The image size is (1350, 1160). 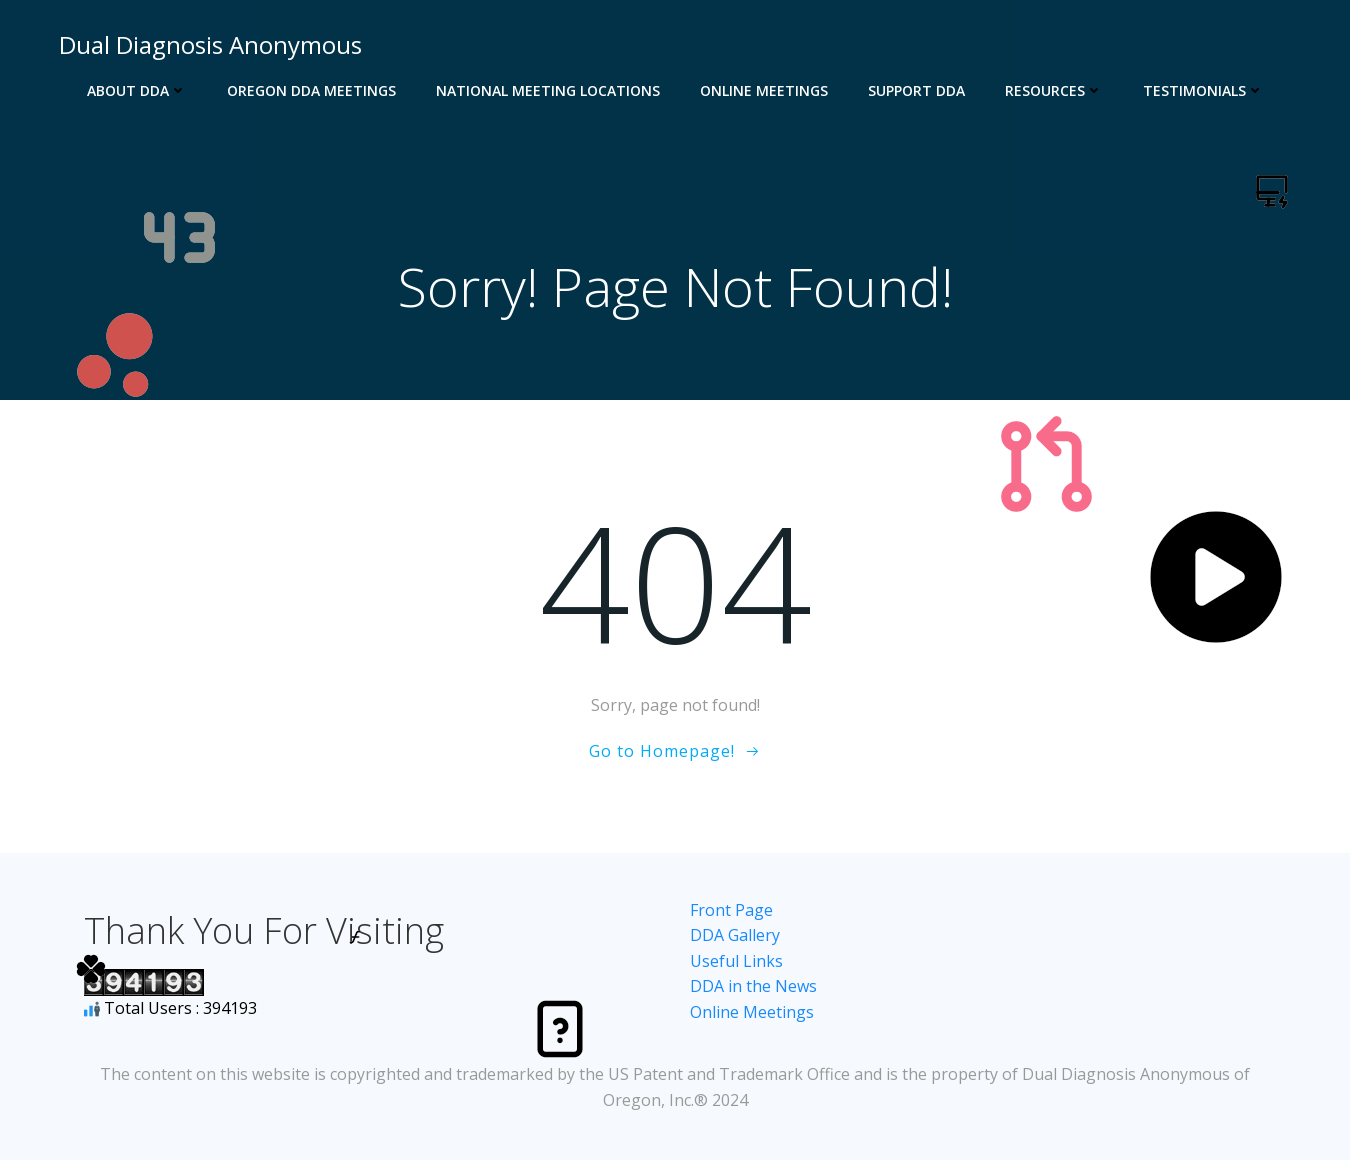 I want to click on create a new pull request, so click(x=1046, y=466).